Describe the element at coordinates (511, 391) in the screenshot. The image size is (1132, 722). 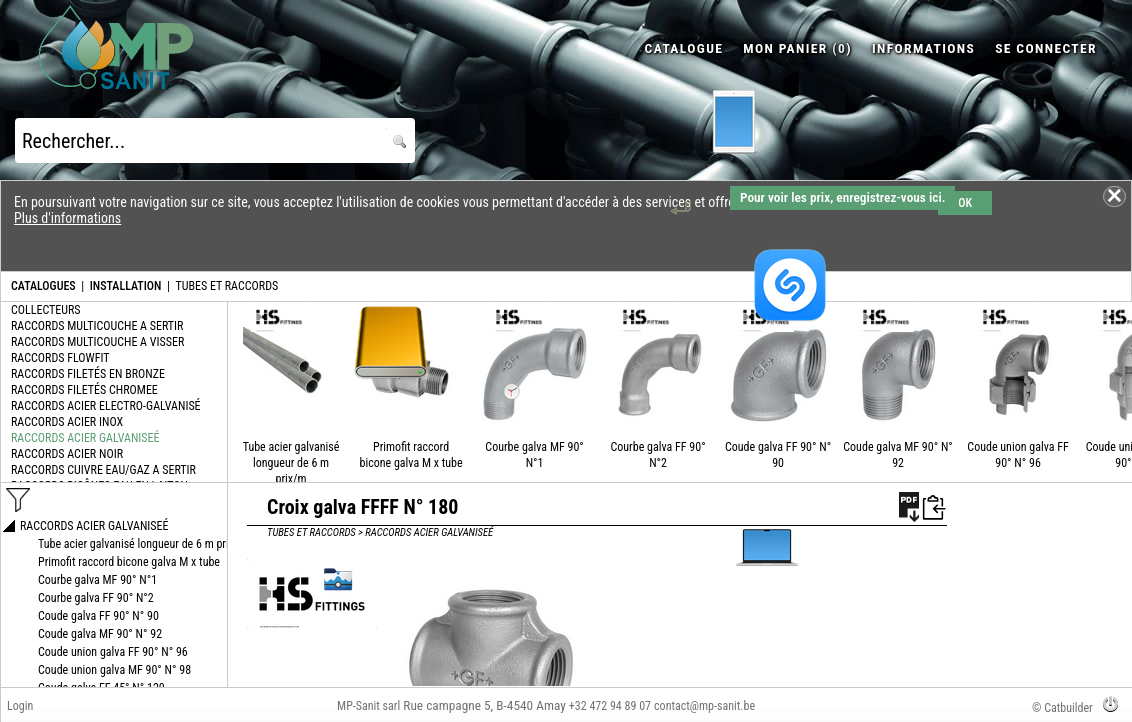
I see `open date and time settings` at that location.